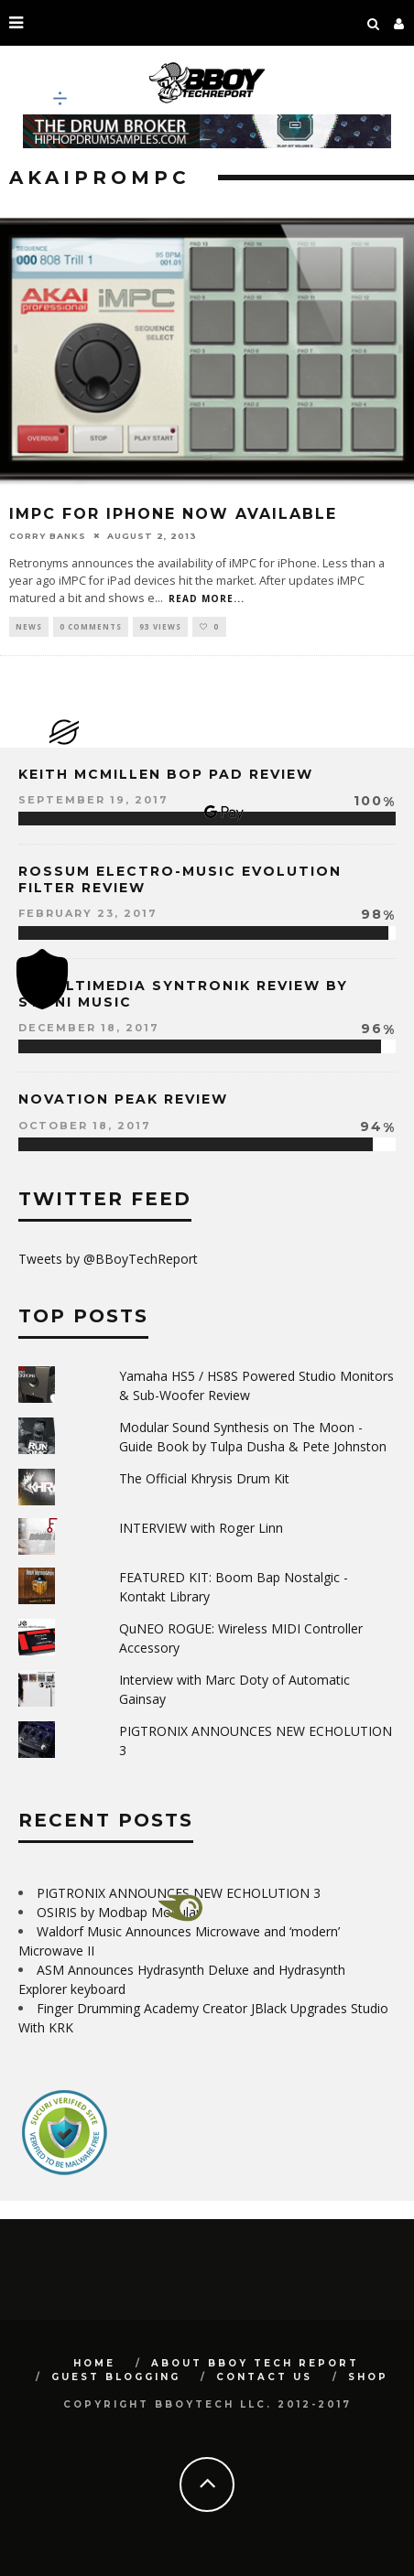  Describe the element at coordinates (223, 813) in the screenshot. I see `pay with google pay` at that location.